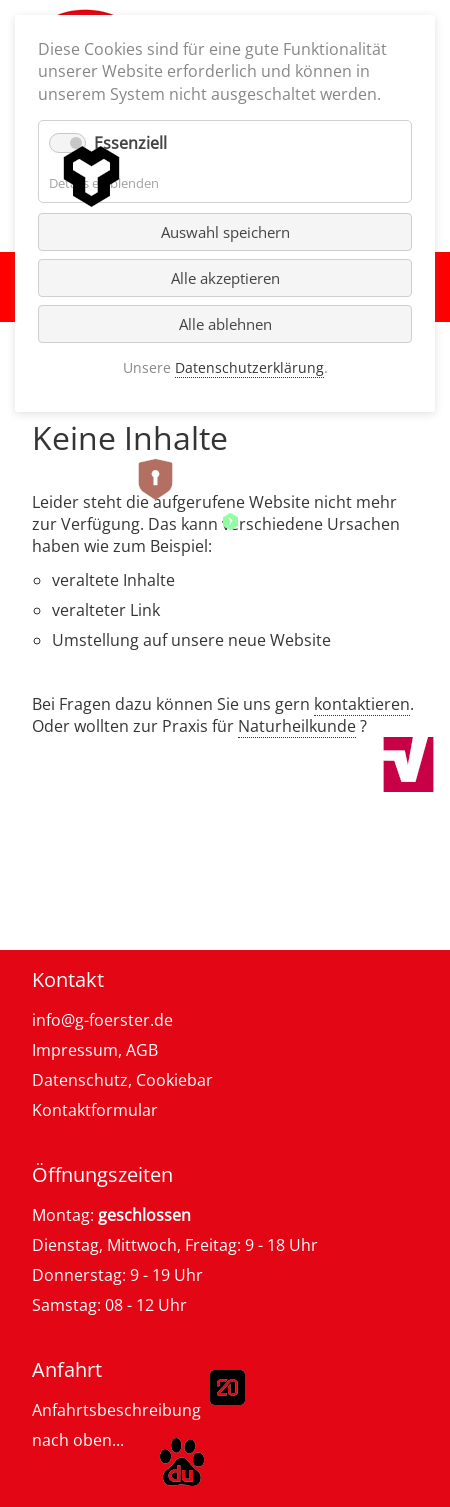 The height and width of the screenshot is (1507, 450). I want to click on youhodler app or service logo, so click(91, 176).